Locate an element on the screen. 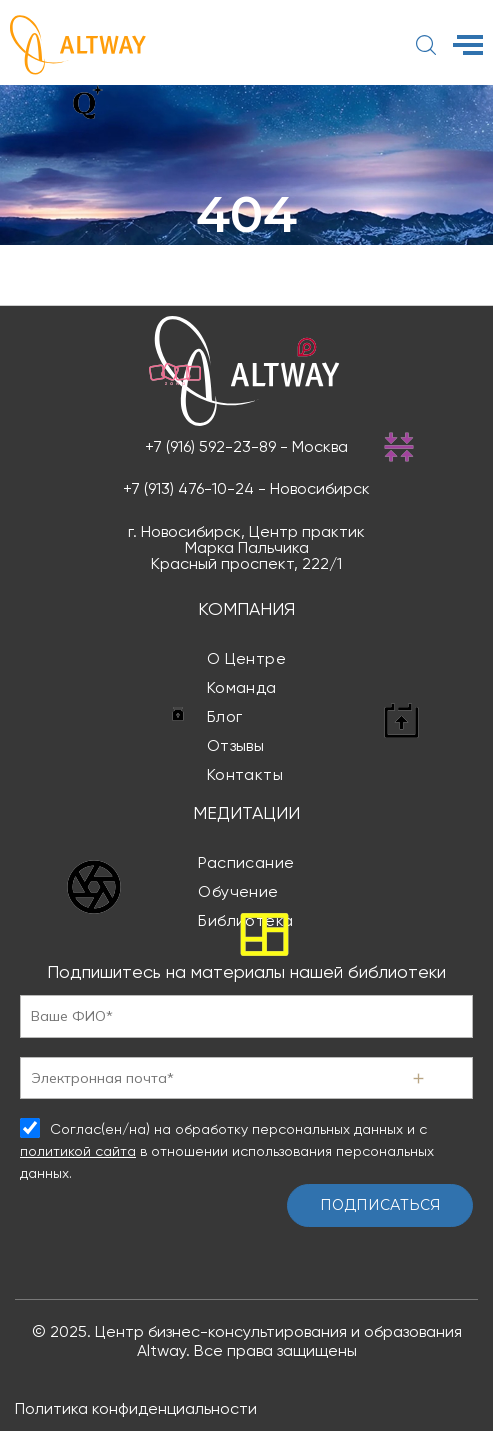 Image resolution: width=493 pixels, height=1431 pixels. add a new item is located at coordinates (418, 1078).